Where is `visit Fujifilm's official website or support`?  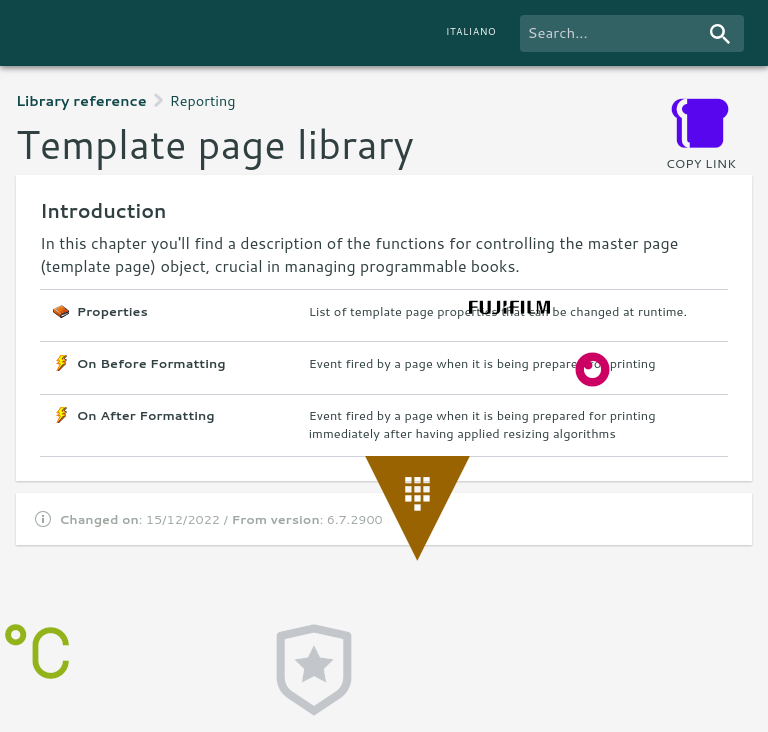 visit Fujifilm's official website or support is located at coordinates (509, 307).